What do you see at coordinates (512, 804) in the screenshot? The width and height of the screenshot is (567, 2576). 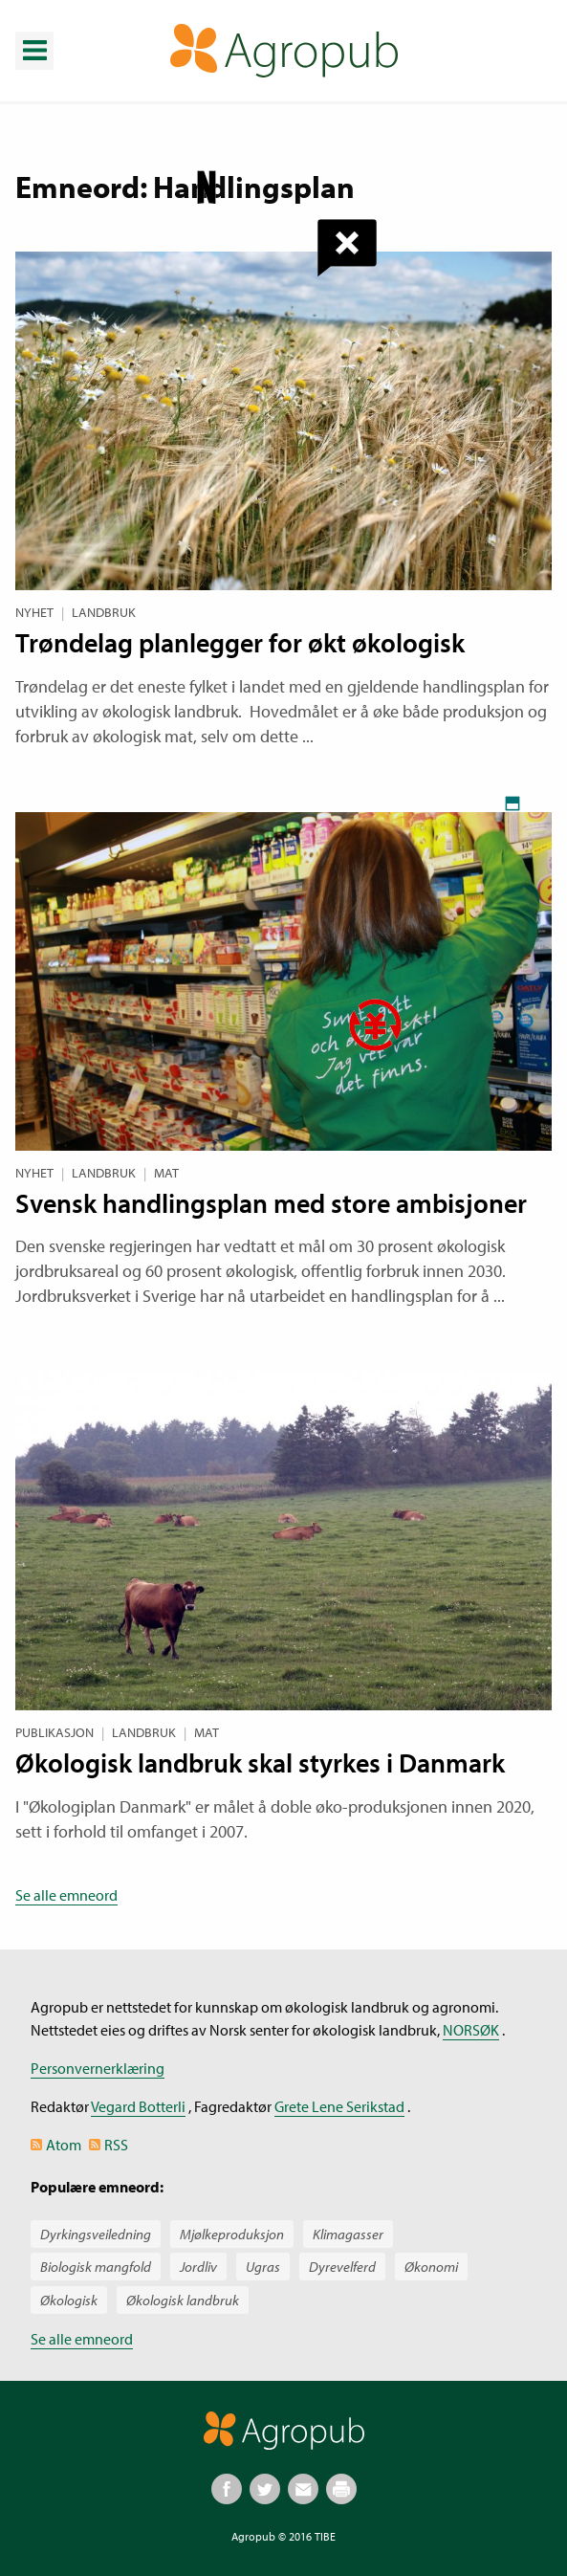 I see `switch to row layout view` at bounding box center [512, 804].